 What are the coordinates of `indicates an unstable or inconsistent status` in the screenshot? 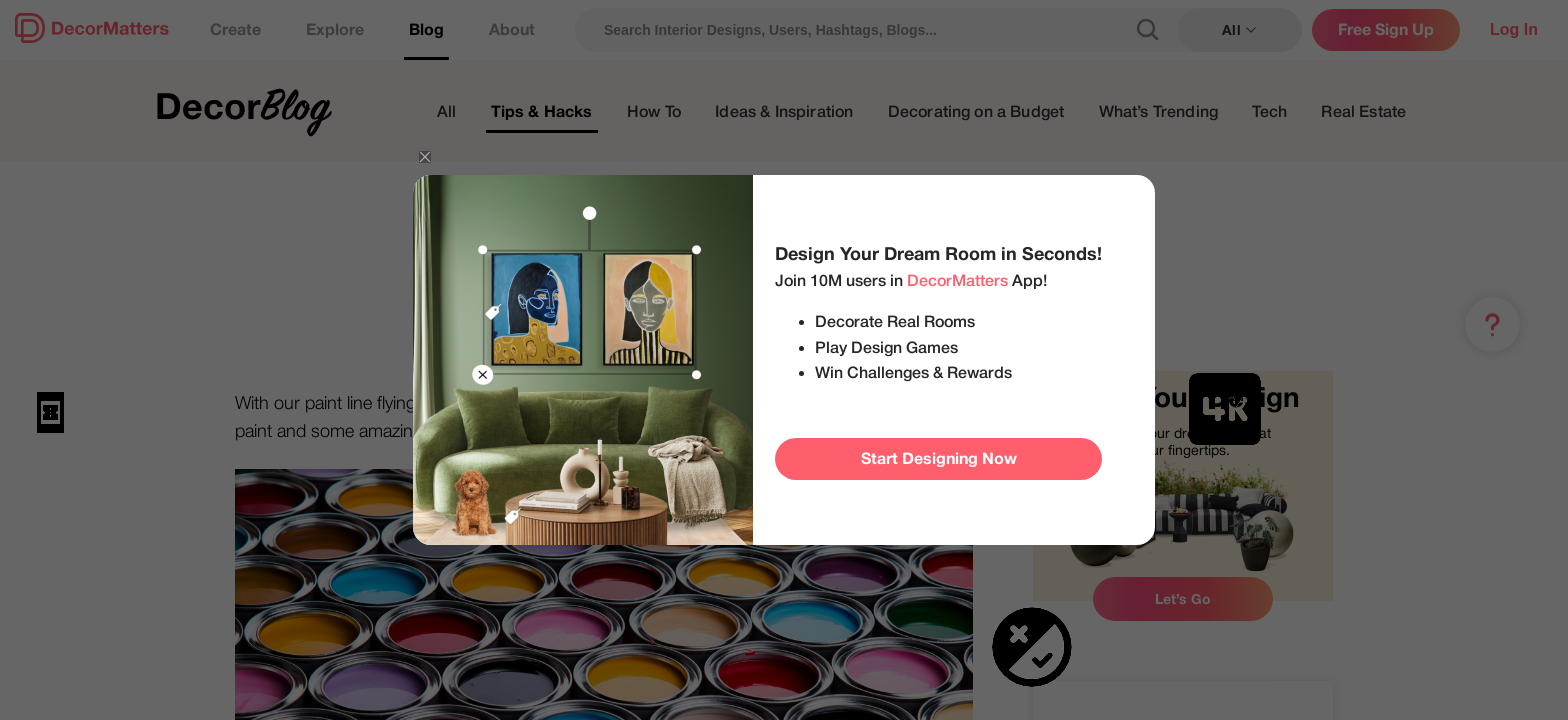 It's located at (1032, 647).